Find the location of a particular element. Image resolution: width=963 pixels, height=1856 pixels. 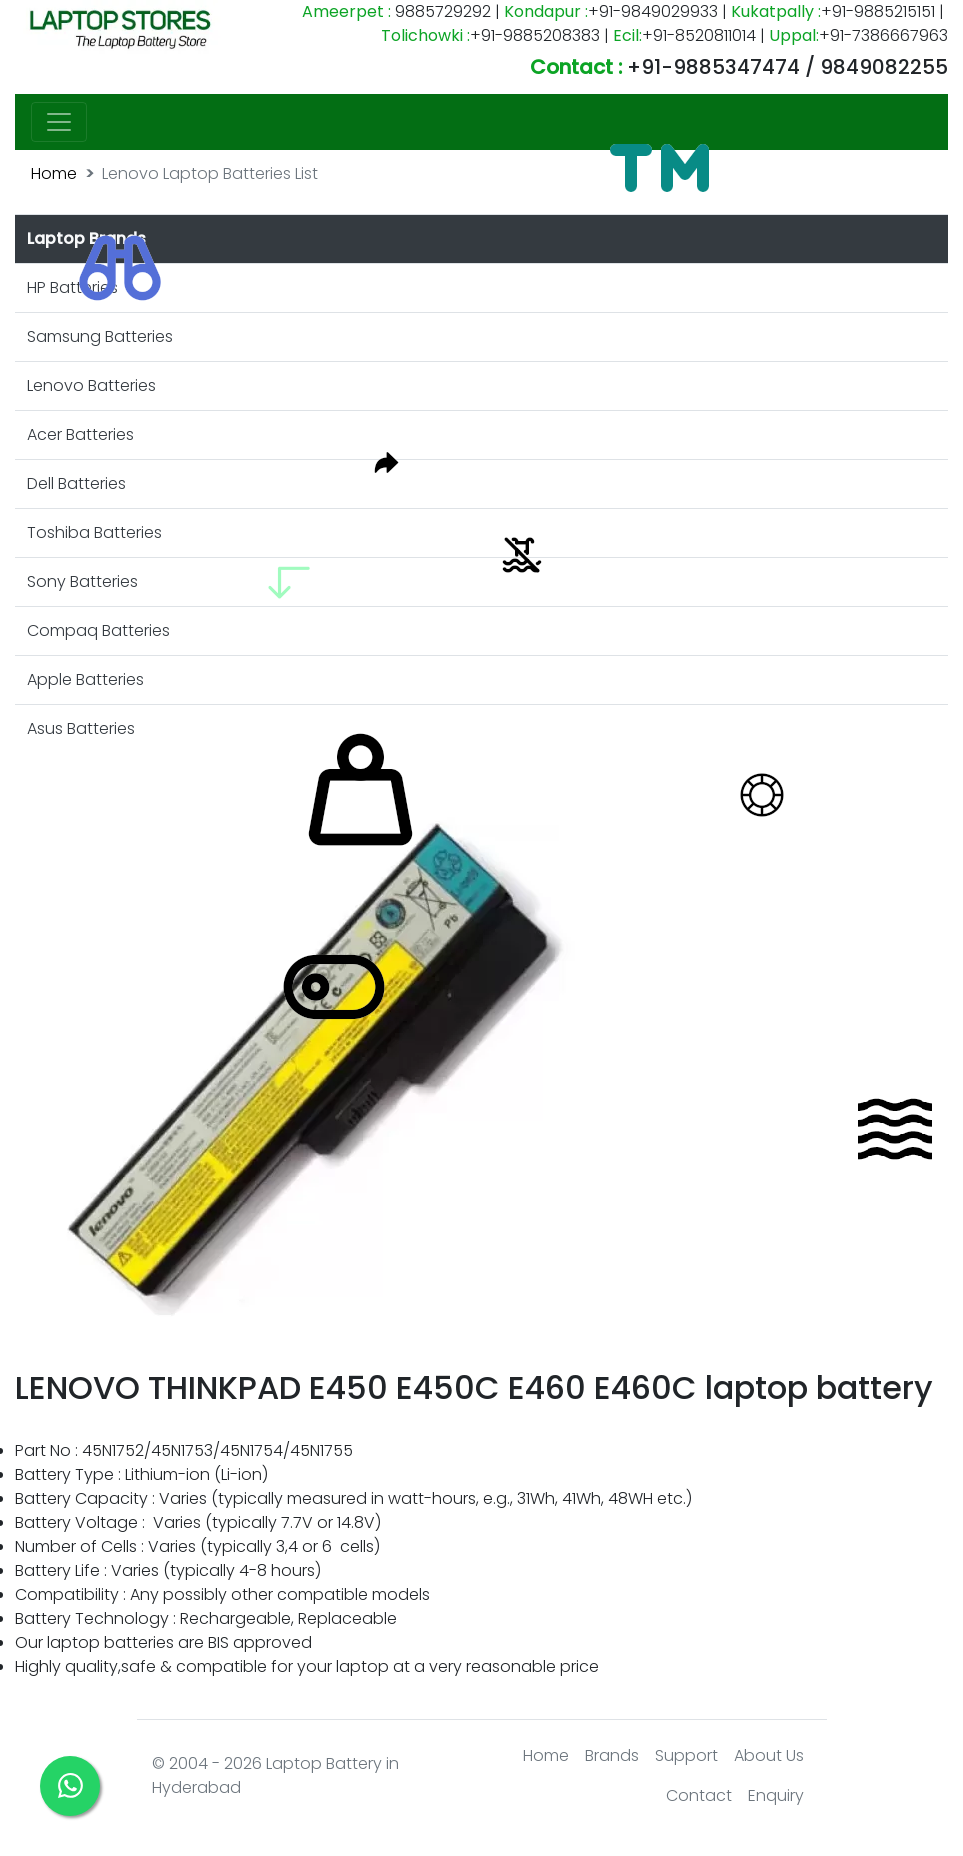

toggle switch in off position is located at coordinates (334, 987).